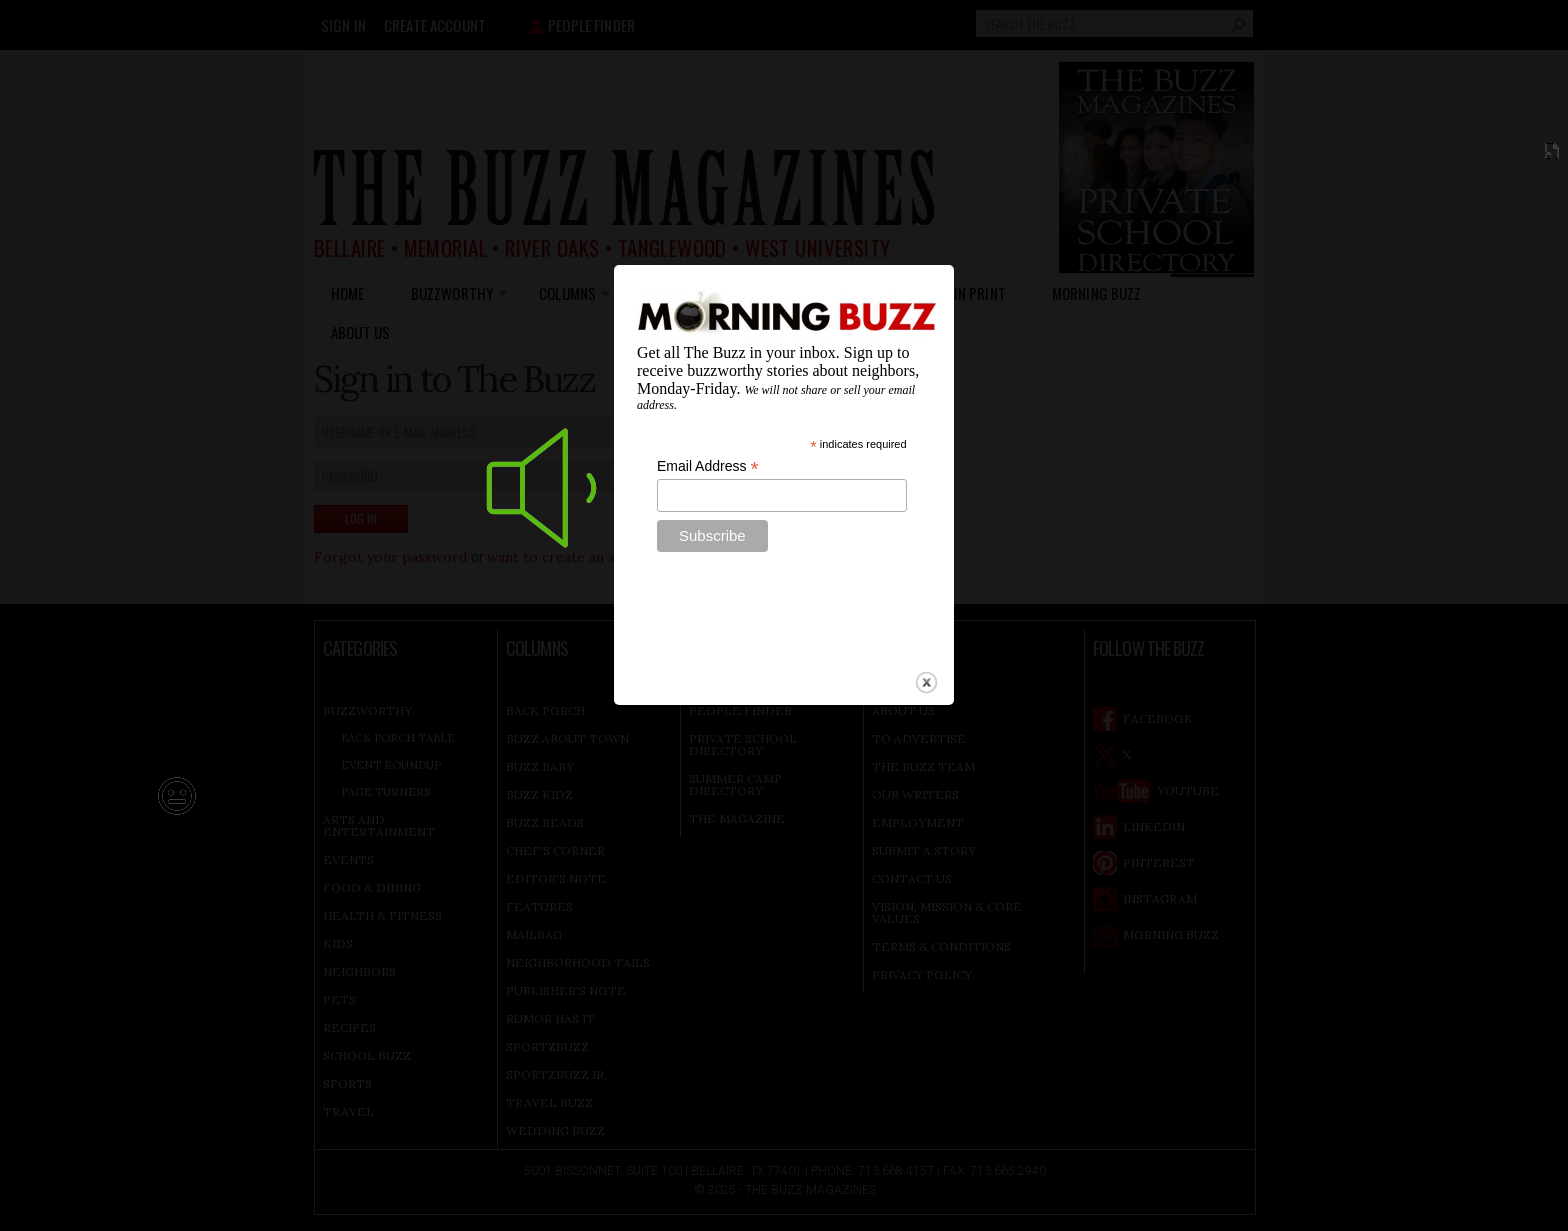  Describe the element at coordinates (177, 796) in the screenshot. I see `rate your experience as neutral` at that location.